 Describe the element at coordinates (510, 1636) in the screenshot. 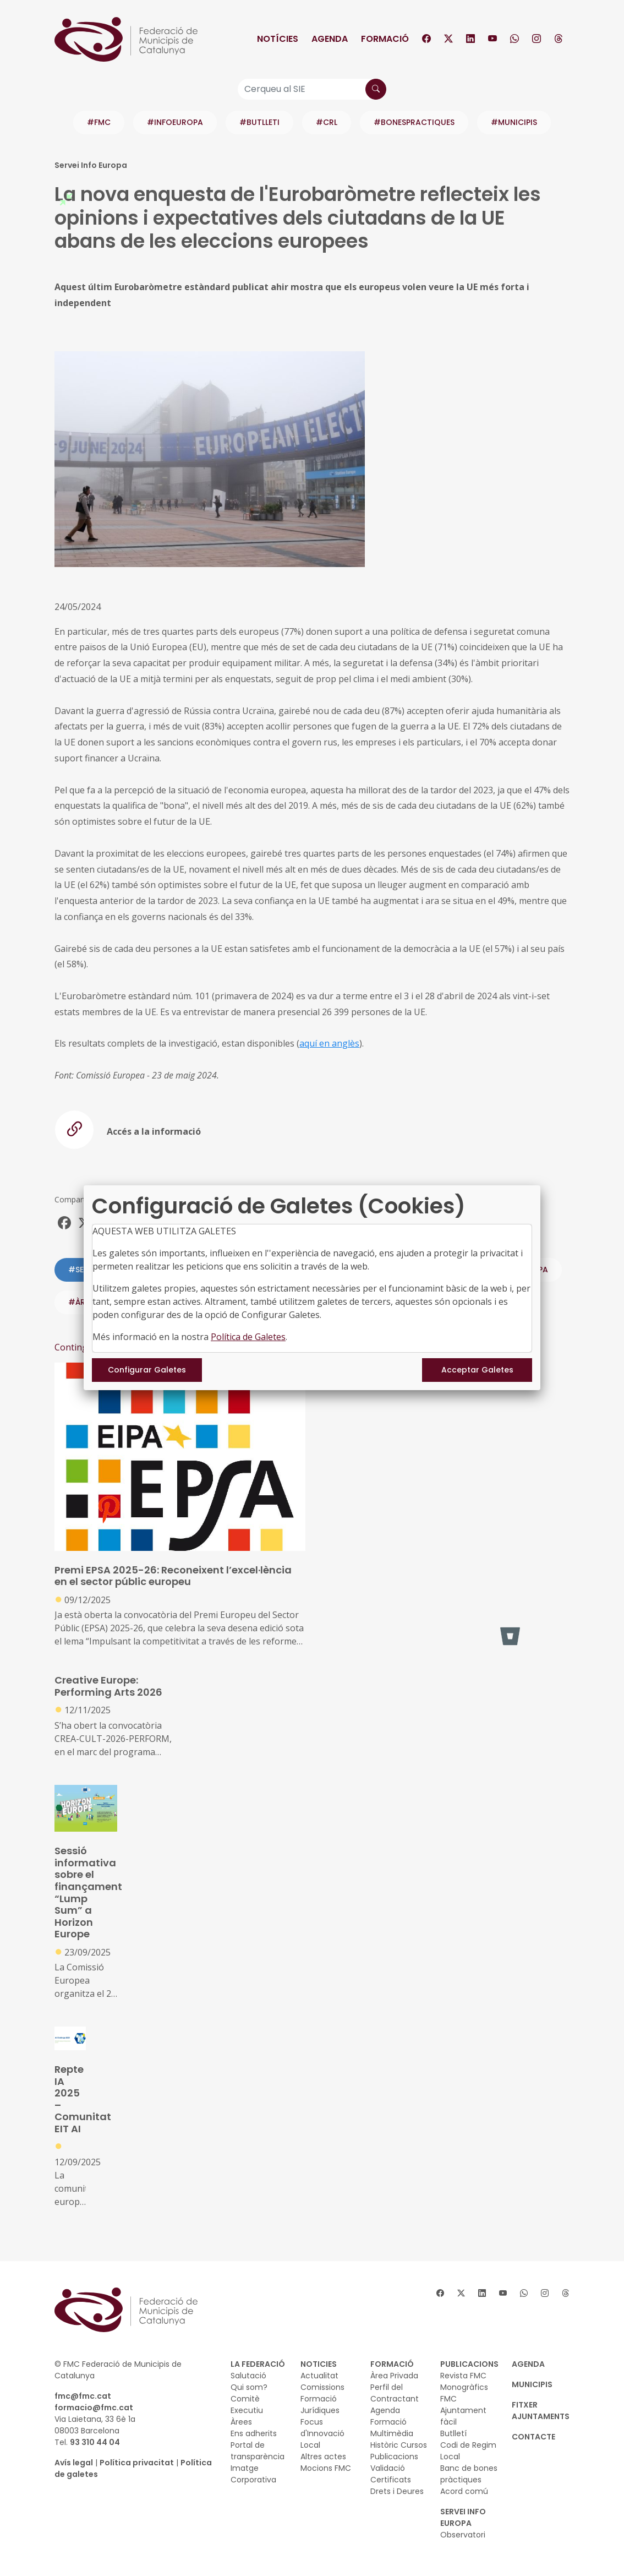

I see `open Bitbucket repository` at that location.